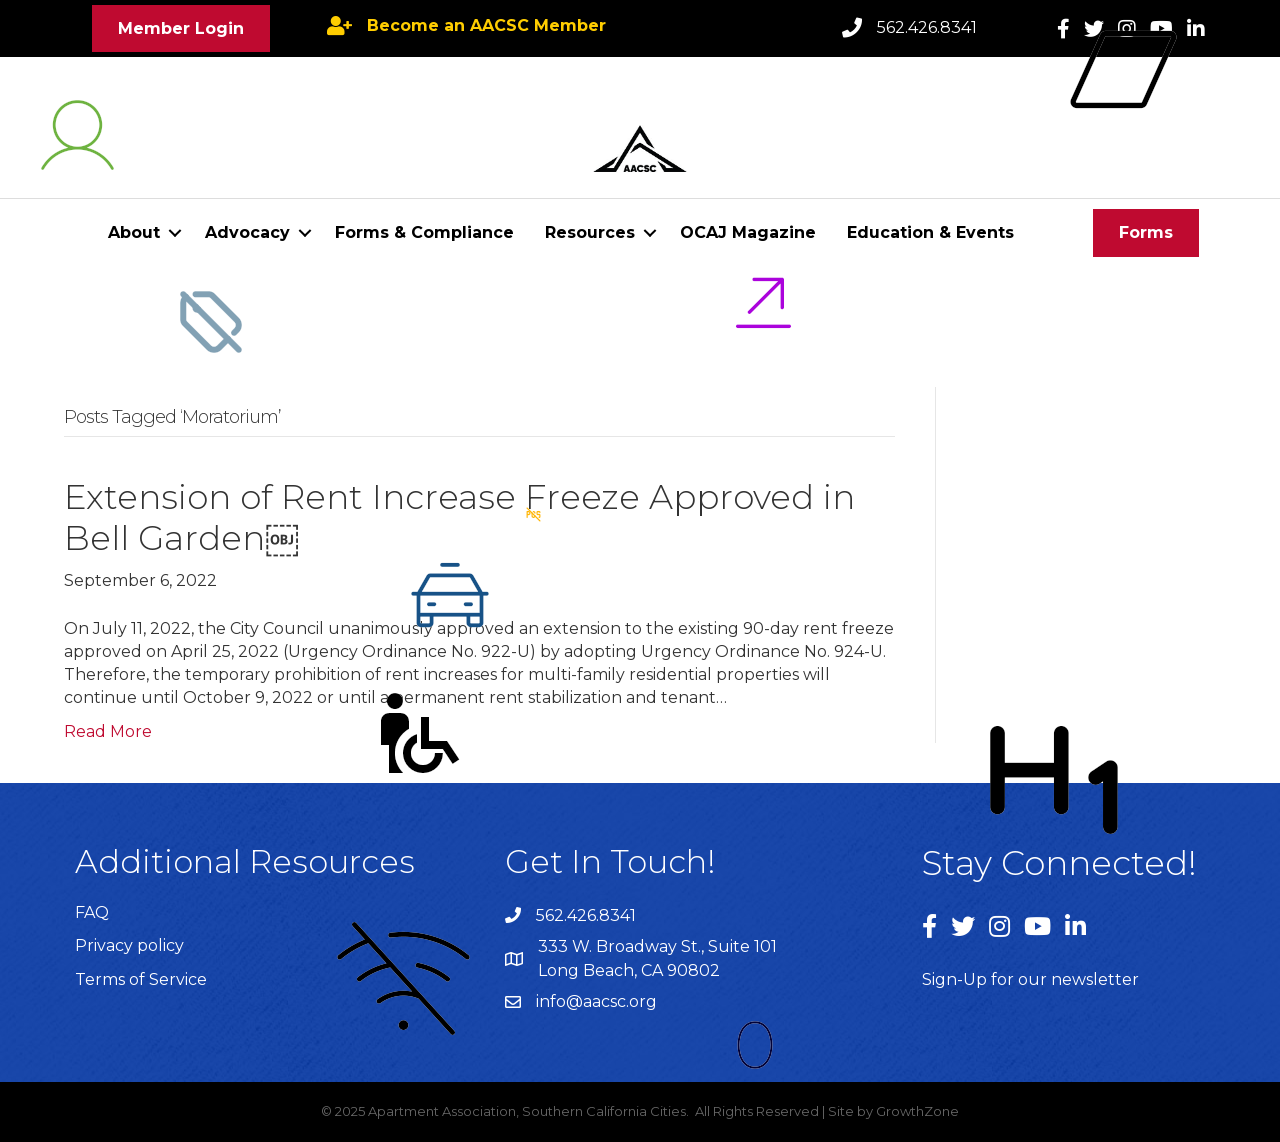 Image resolution: width=1280 pixels, height=1142 pixels. I want to click on insert a parallelogram shape, so click(1123, 69).